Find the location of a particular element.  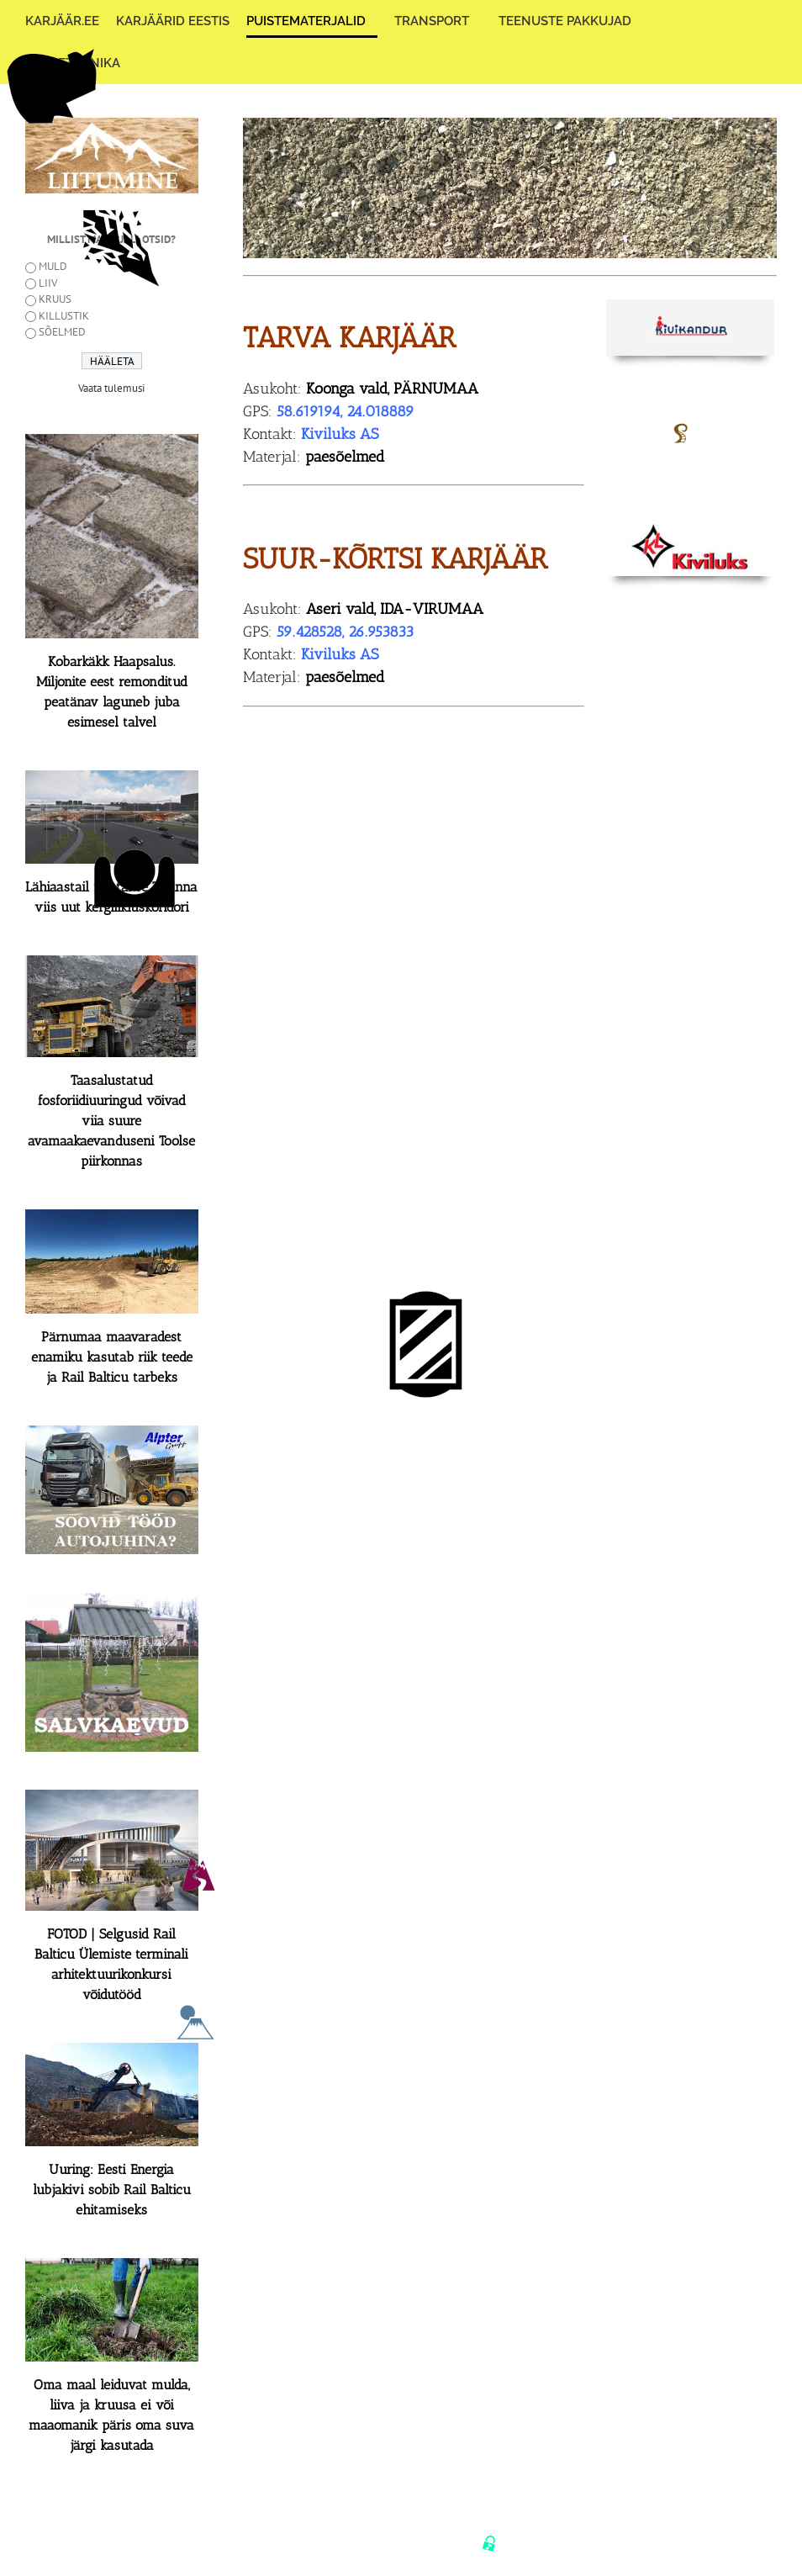

represents Japan or Japanese-related content is located at coordinates (195, 2021).